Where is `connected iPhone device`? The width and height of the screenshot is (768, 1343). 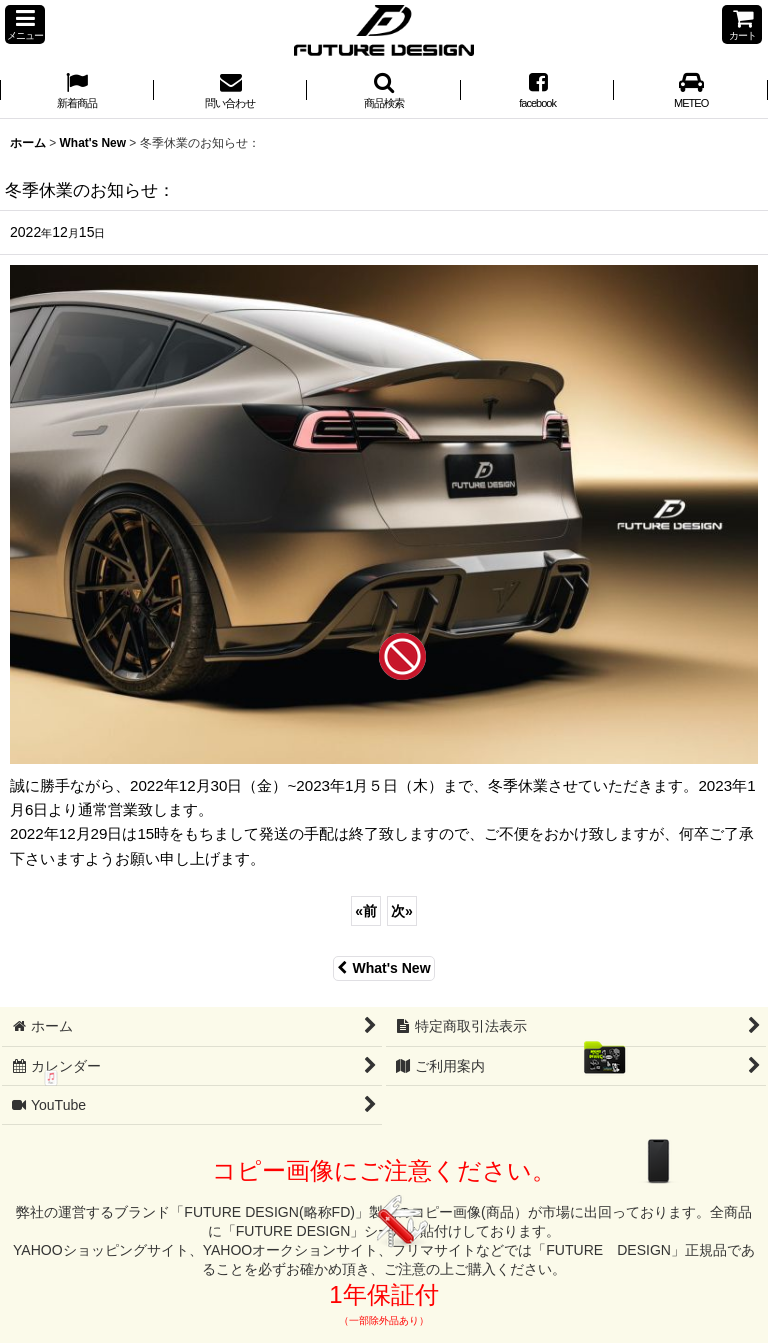
connected iPhone device is located at coordinates (658, 1161).